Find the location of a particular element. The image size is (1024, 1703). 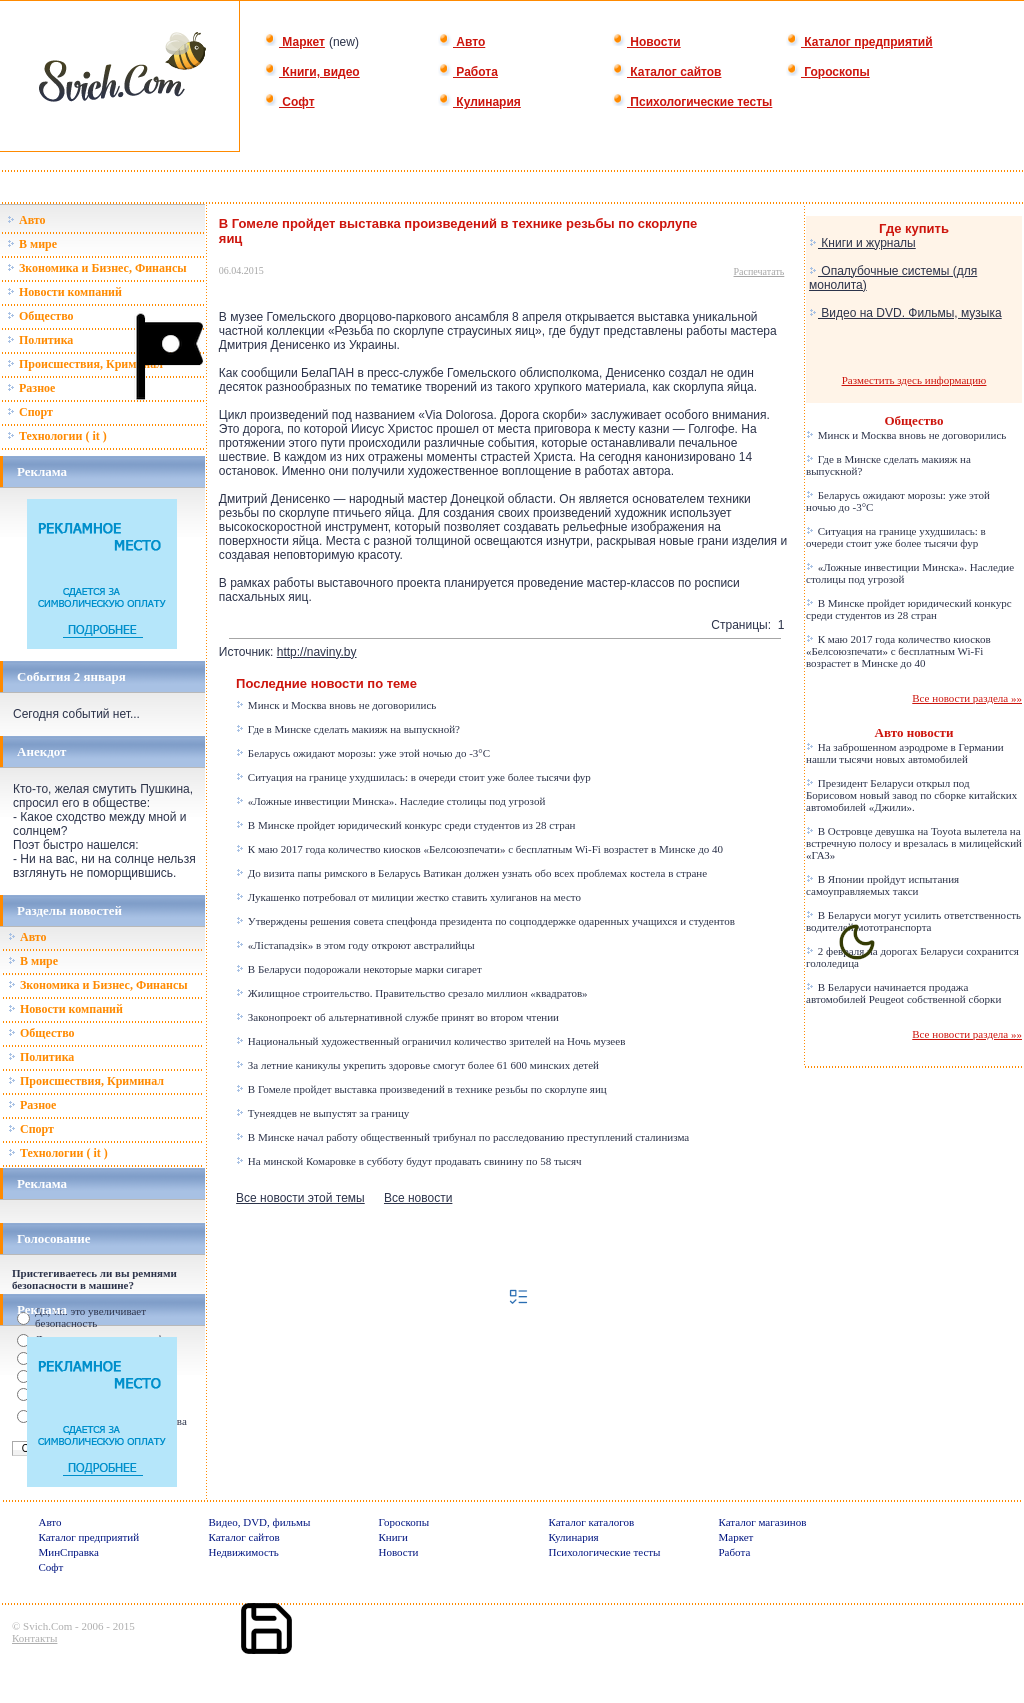

start a guided tour or walkthrough is located at coordinates (166, 356).